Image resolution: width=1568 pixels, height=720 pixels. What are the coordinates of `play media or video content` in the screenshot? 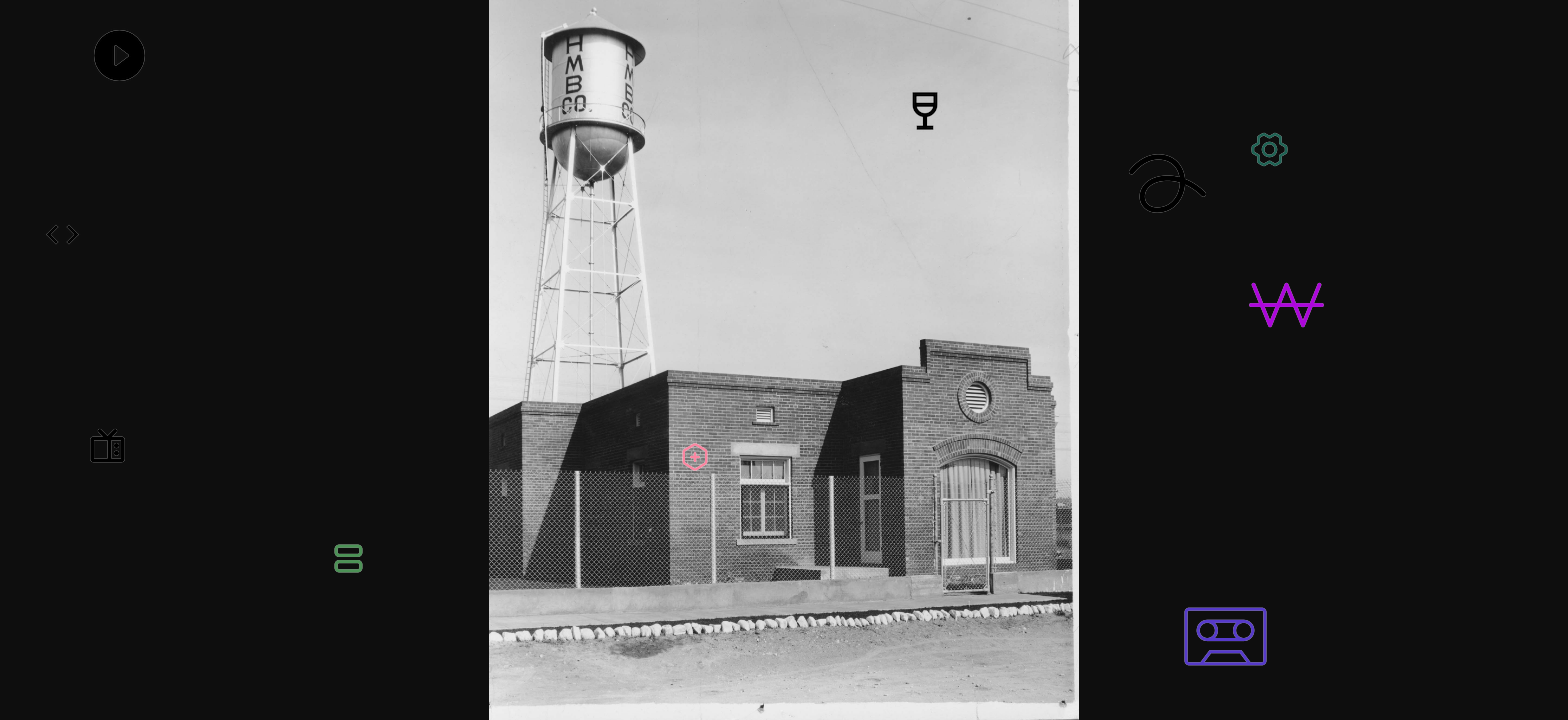 It's located at (119, 55).